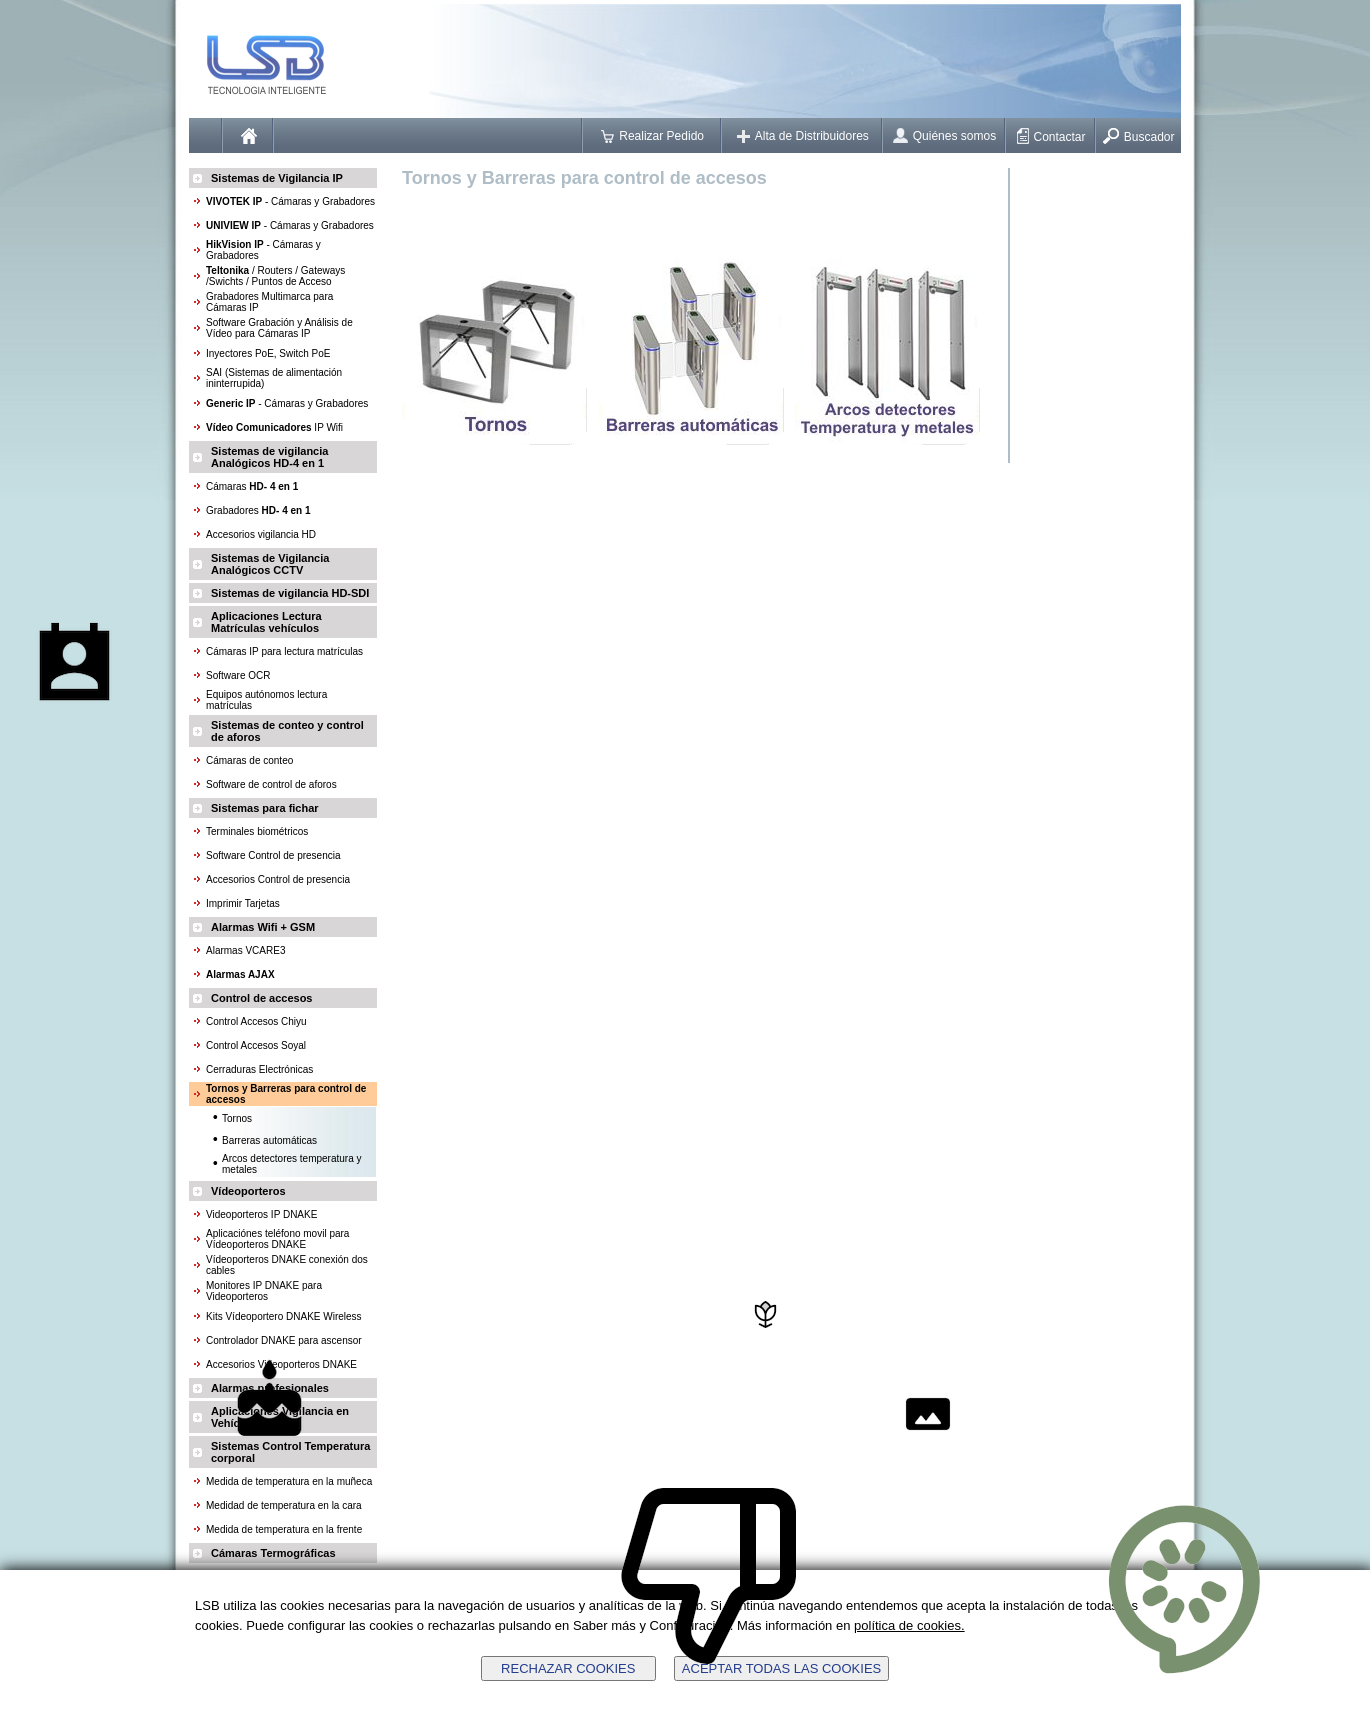  Describe the element at coordinates (74, 665) in the screenshot. I see `view contact's calendar or schedule` at that location.